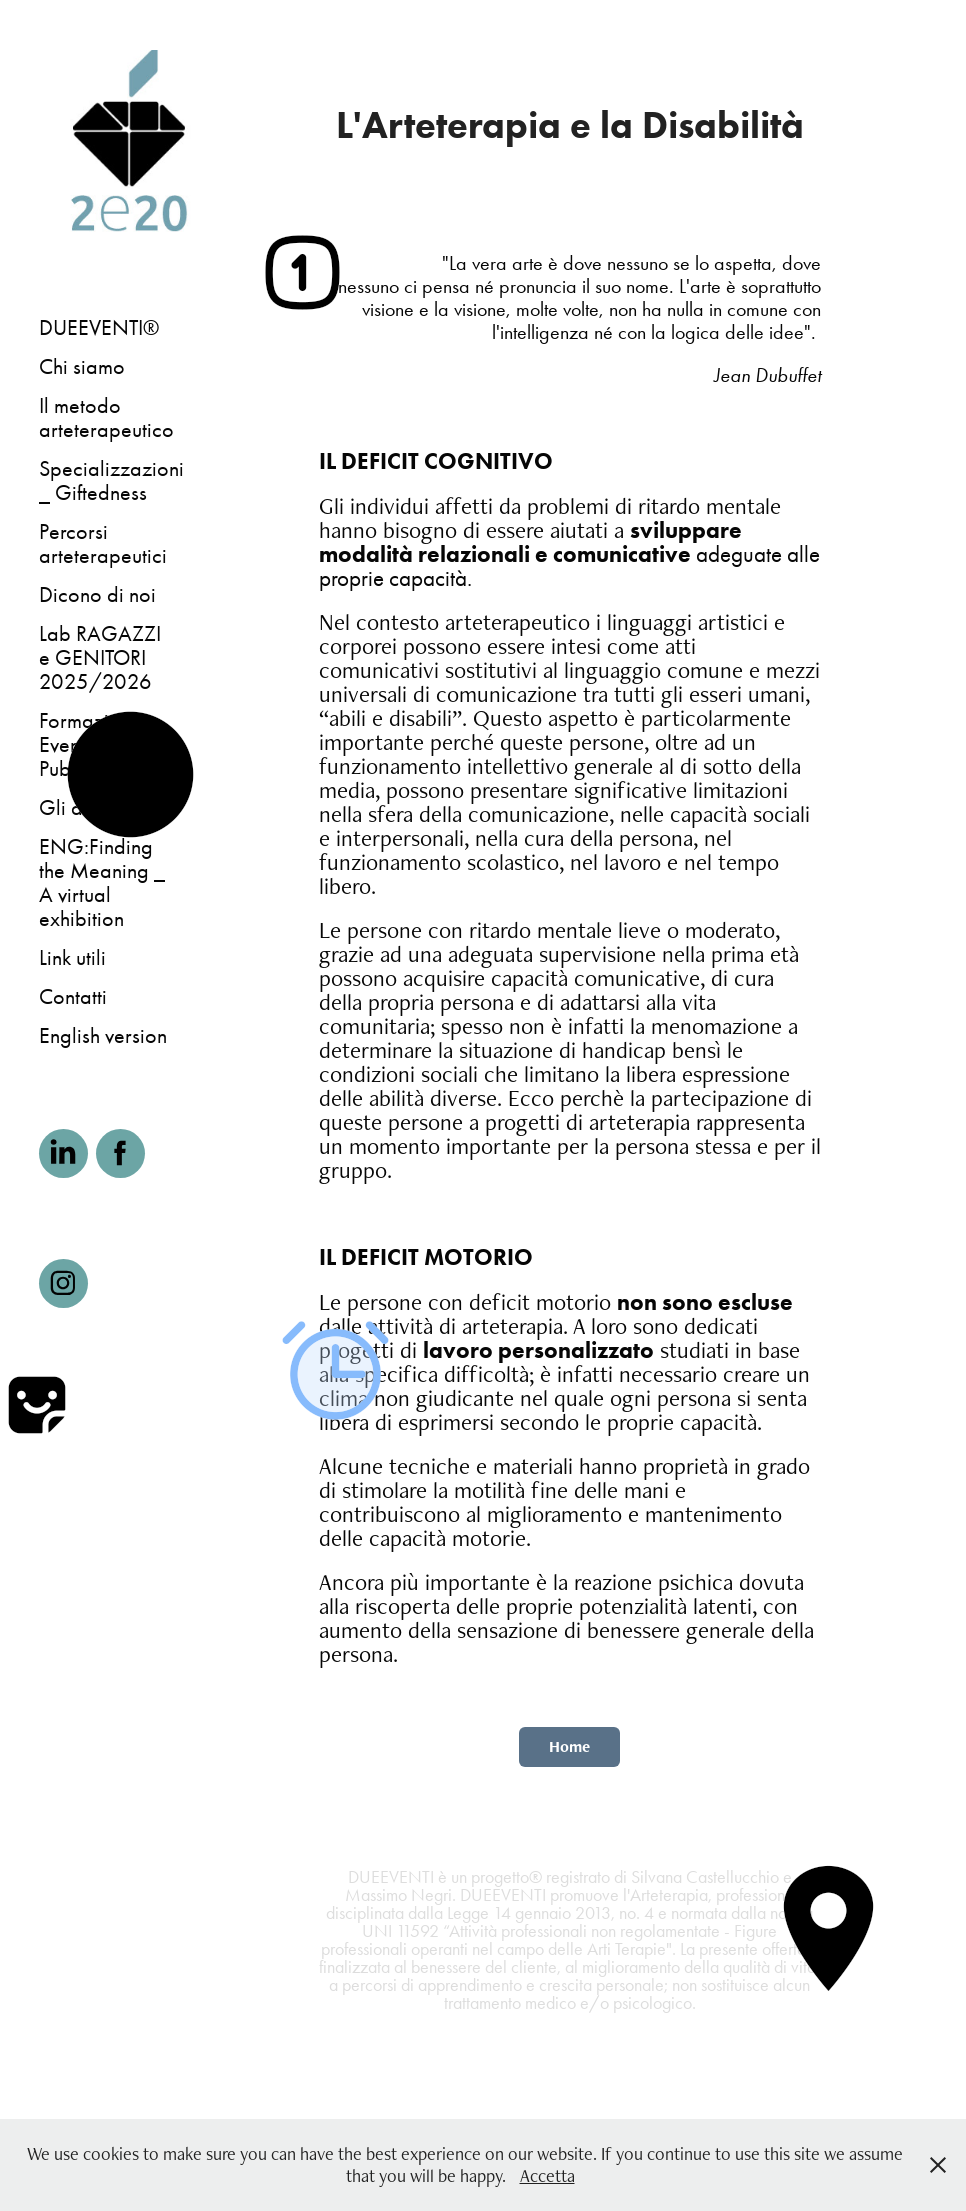 This screenshot has height=2211, width=966. What do you see at coordinates (828, 1928) in the screenshot?
I see `view current location on map` at bounding box center [828, 1928].